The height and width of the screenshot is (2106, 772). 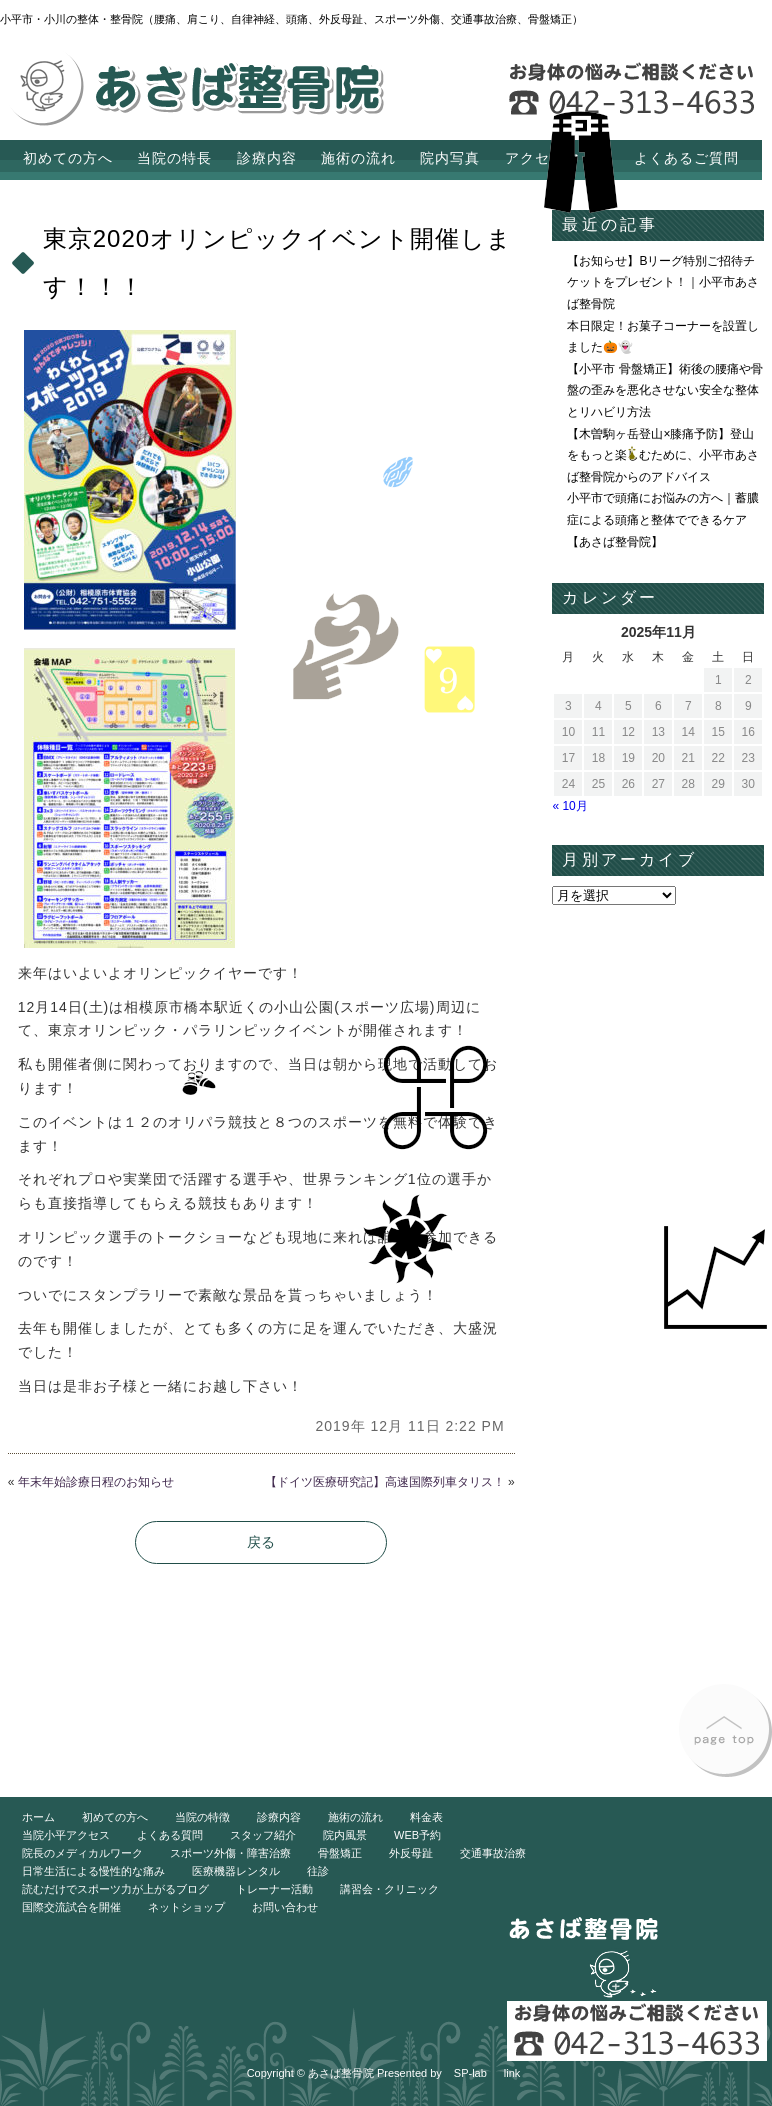 I want to click on view analytics or statistics, so click(x=715, y=1277).